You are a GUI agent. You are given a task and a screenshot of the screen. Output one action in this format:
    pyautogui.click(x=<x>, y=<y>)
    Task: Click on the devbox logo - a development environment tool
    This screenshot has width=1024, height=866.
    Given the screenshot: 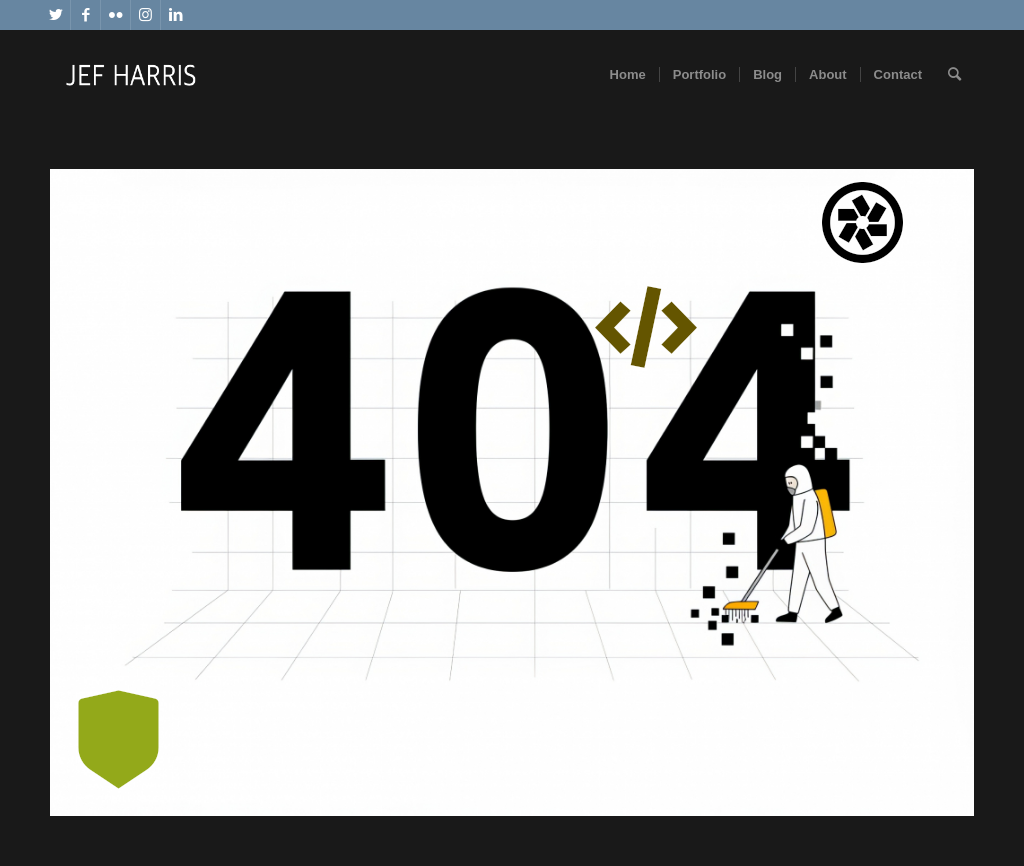 What is the action you would take?
    pyautogui.click(x=646, y=327)
    